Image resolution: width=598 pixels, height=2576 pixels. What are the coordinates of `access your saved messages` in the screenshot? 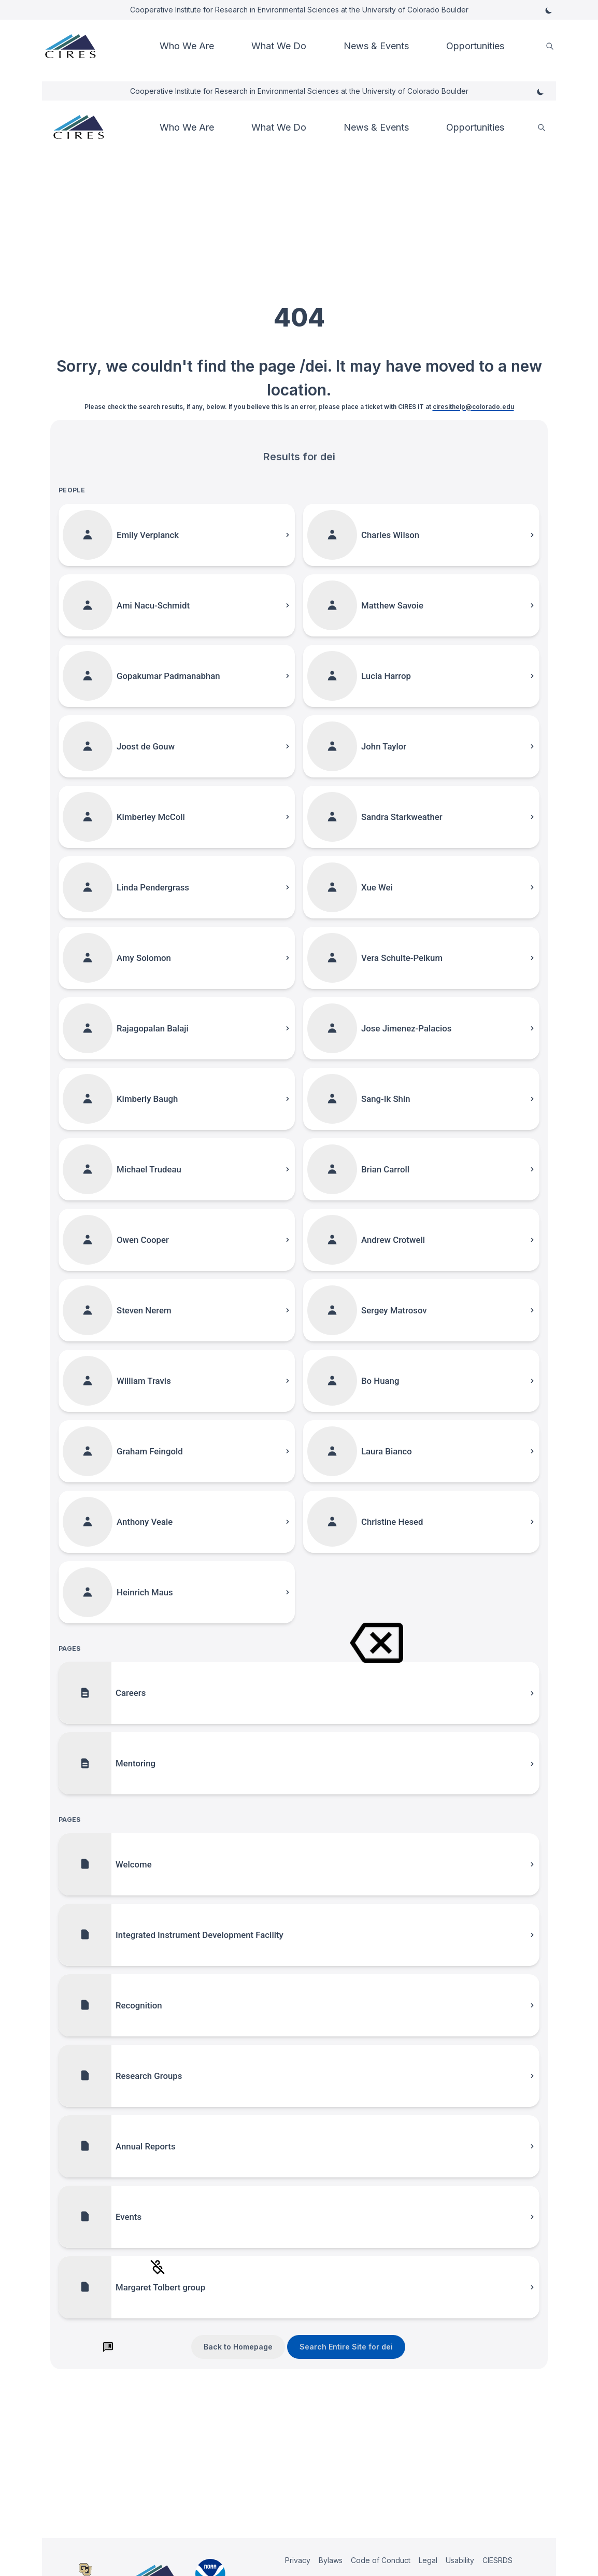 It's located at (108, 2347).